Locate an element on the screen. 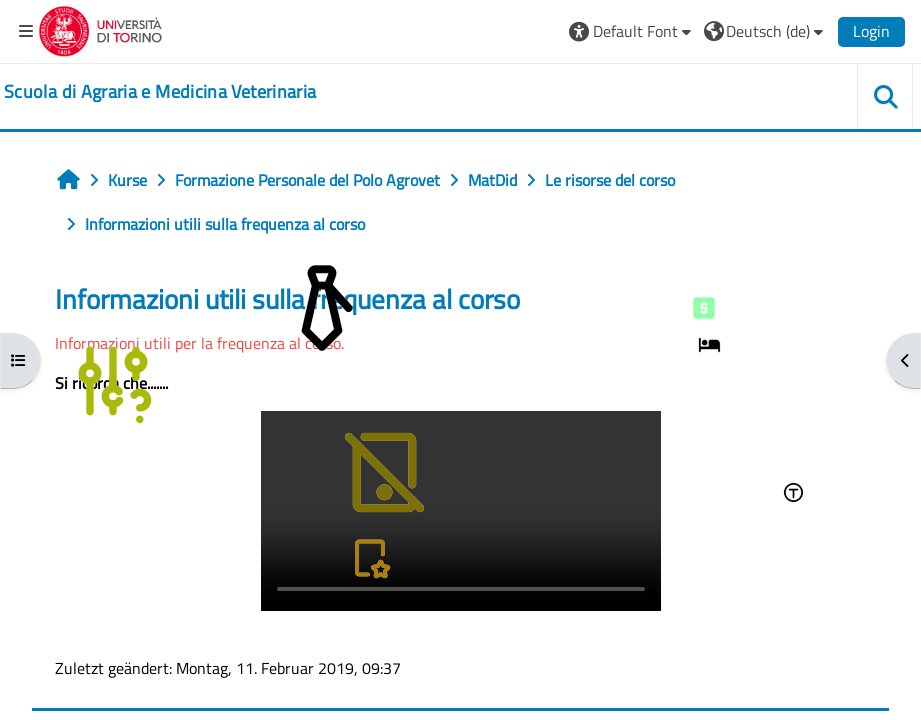 The image size is (921, 720). access settings help or FAQ is located at coordinates (113, 381).